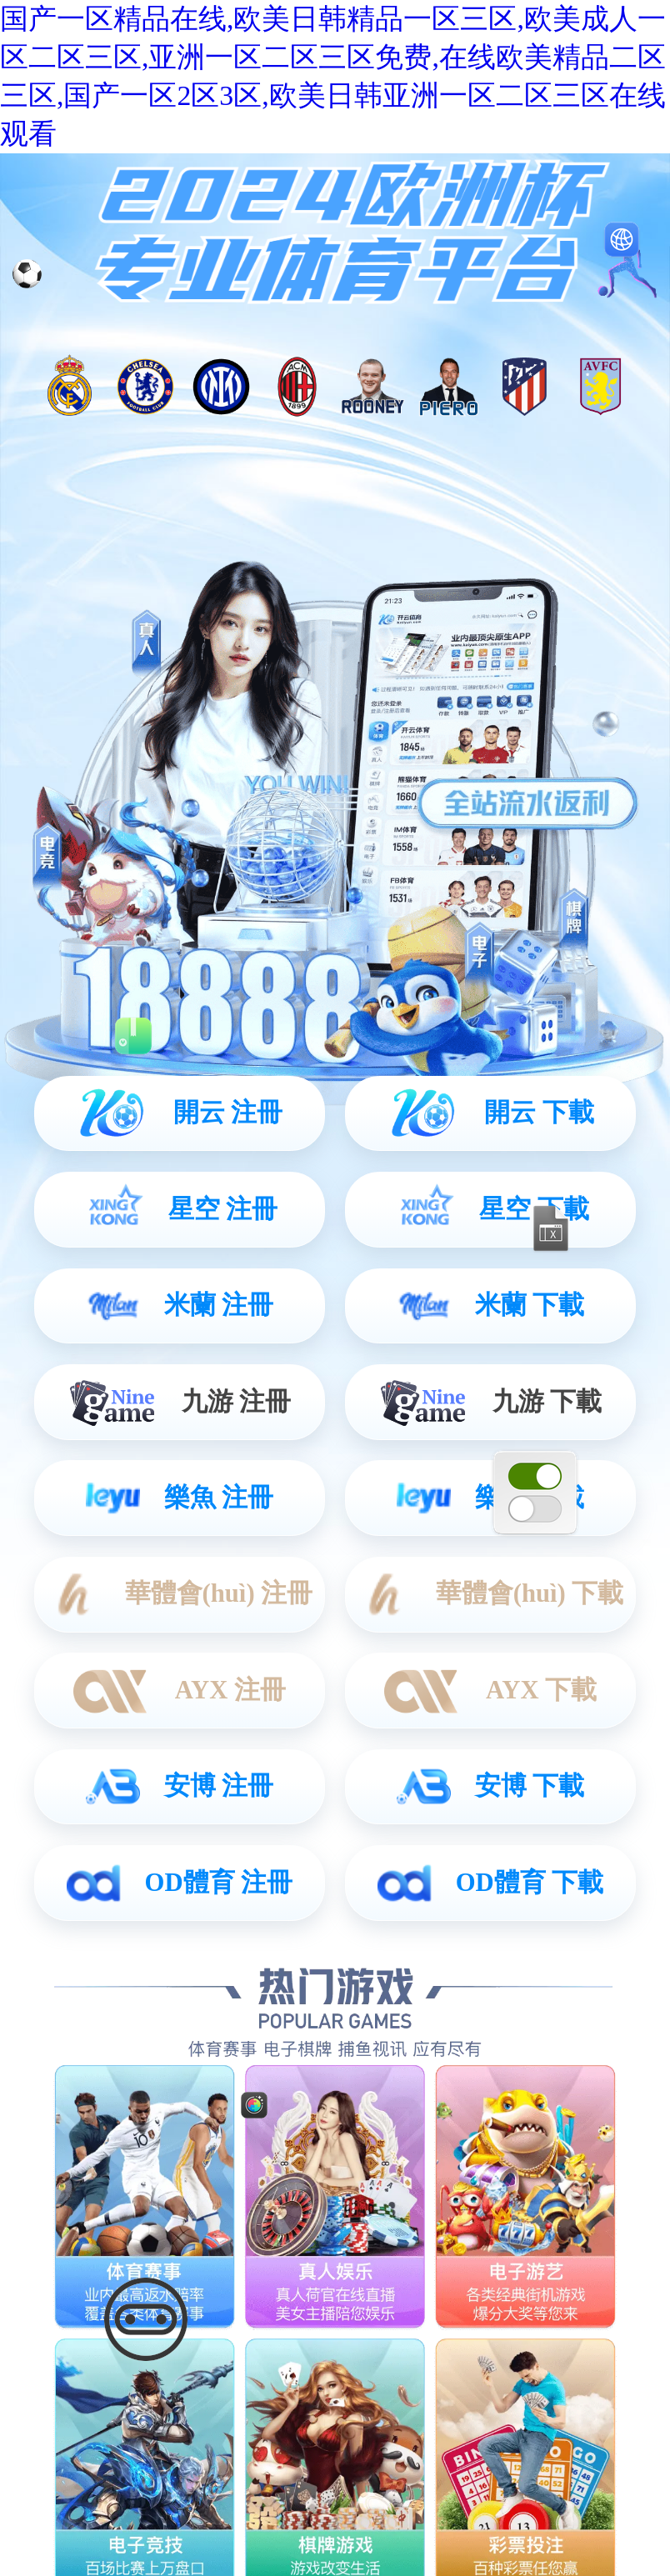 Image resolution: width=670 pixels, height=2576 pixels. What do you see at coordinates (146, 2319) in the screenshot?
I see `launch the GNOME Robots game` at bounding box center [146, 2319].